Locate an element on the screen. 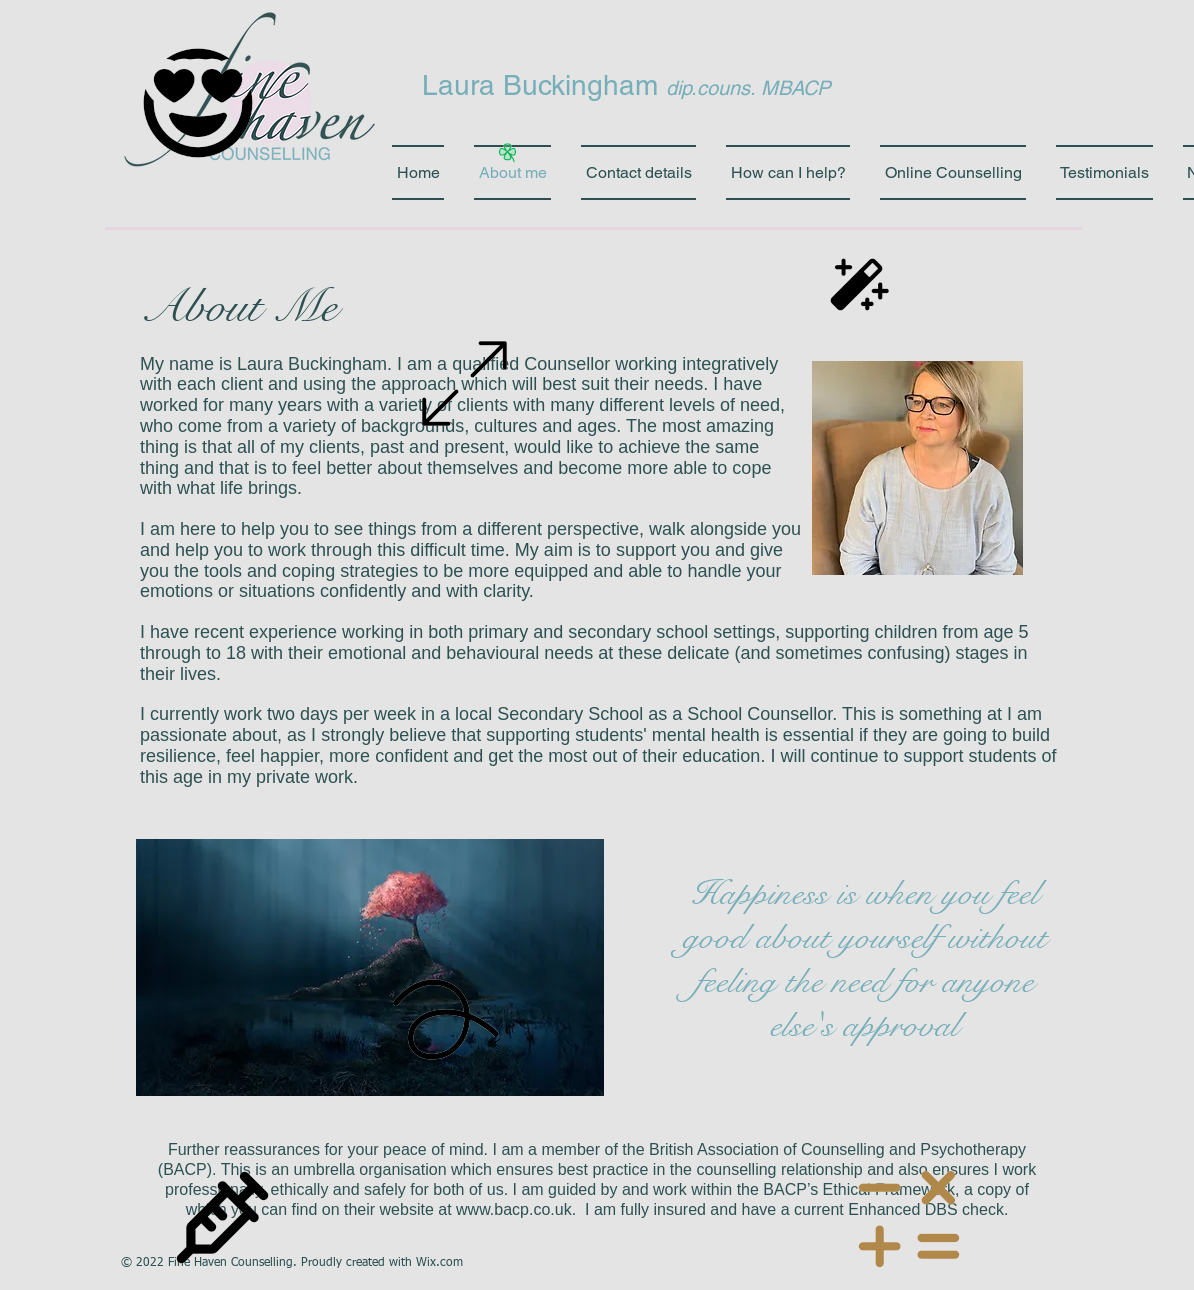 This screenshot has width=1194, height=1290. open calculator or math tools is located at coordinates (909, 1217).